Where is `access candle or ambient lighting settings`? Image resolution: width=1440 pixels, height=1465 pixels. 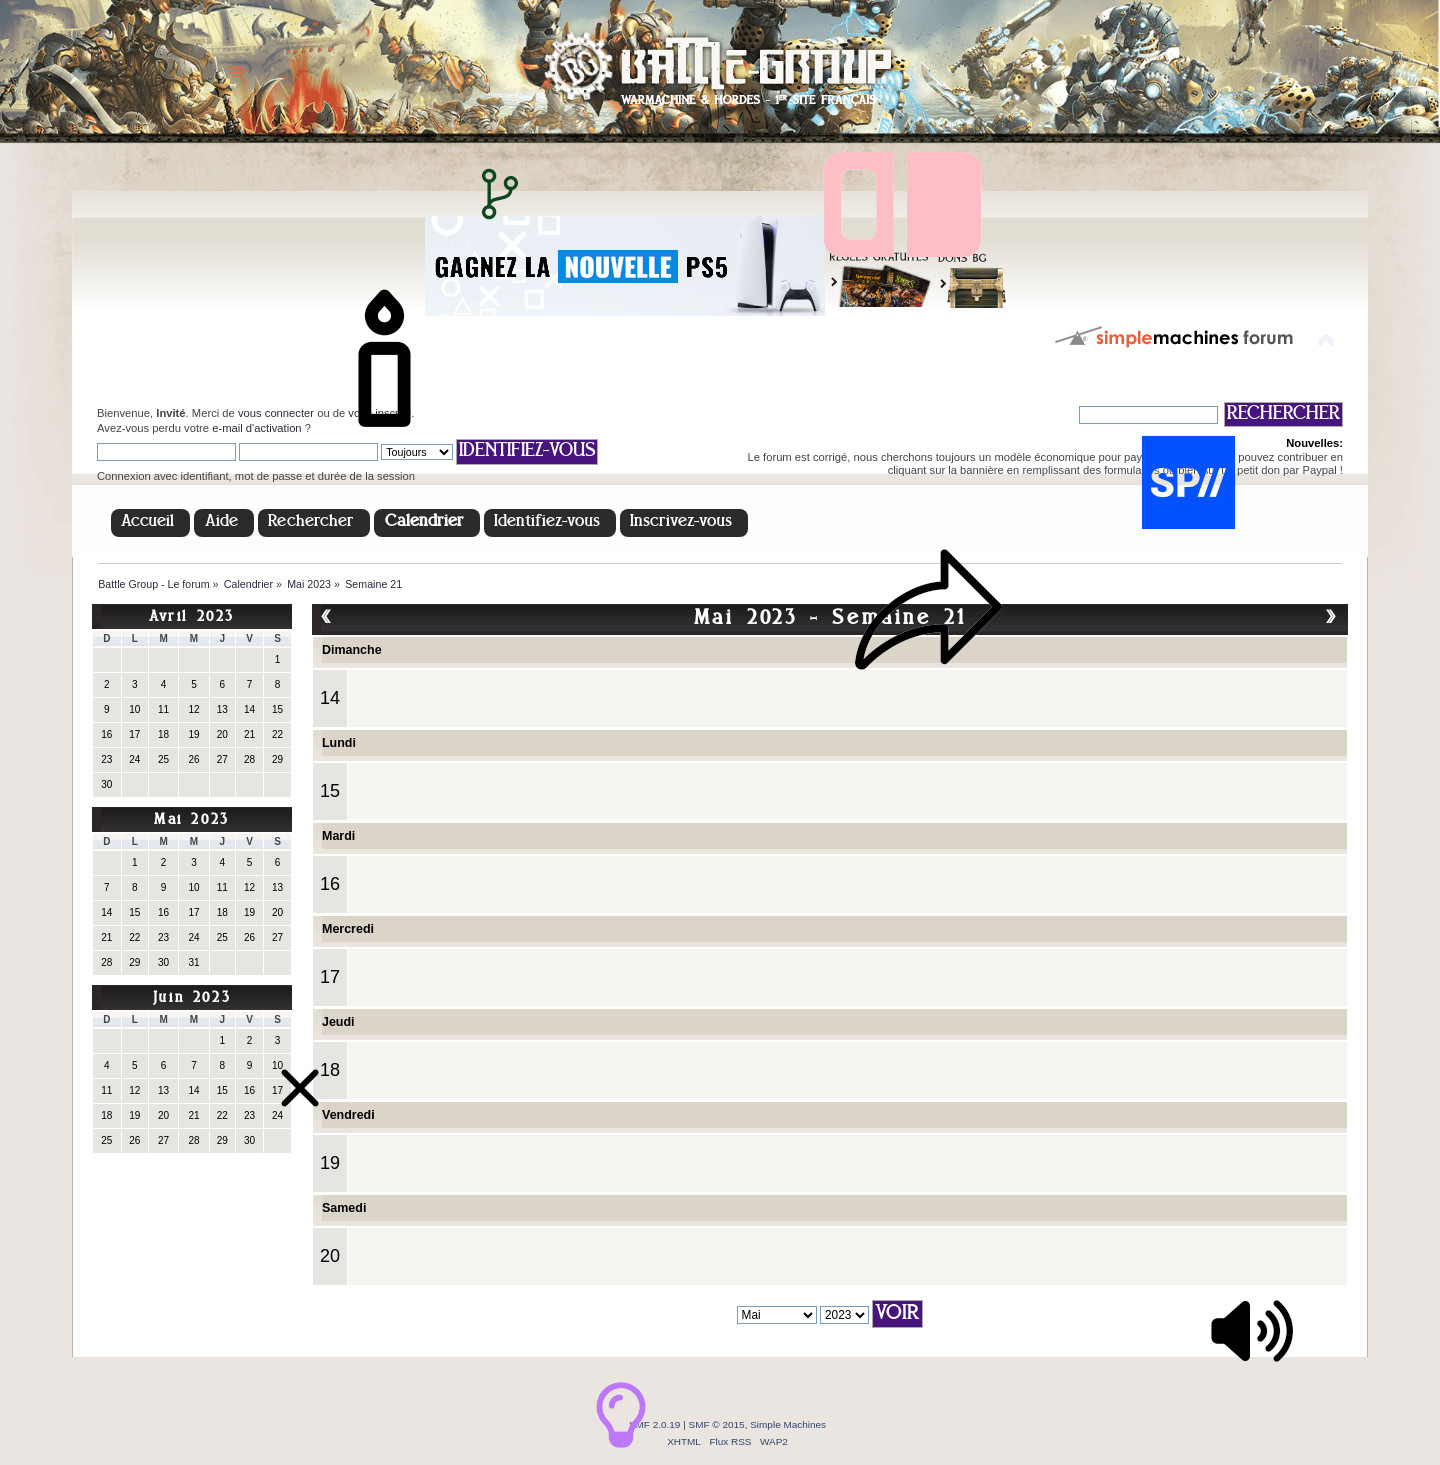
access candle or ambient lighting settings is located at coordinates (384, 361).